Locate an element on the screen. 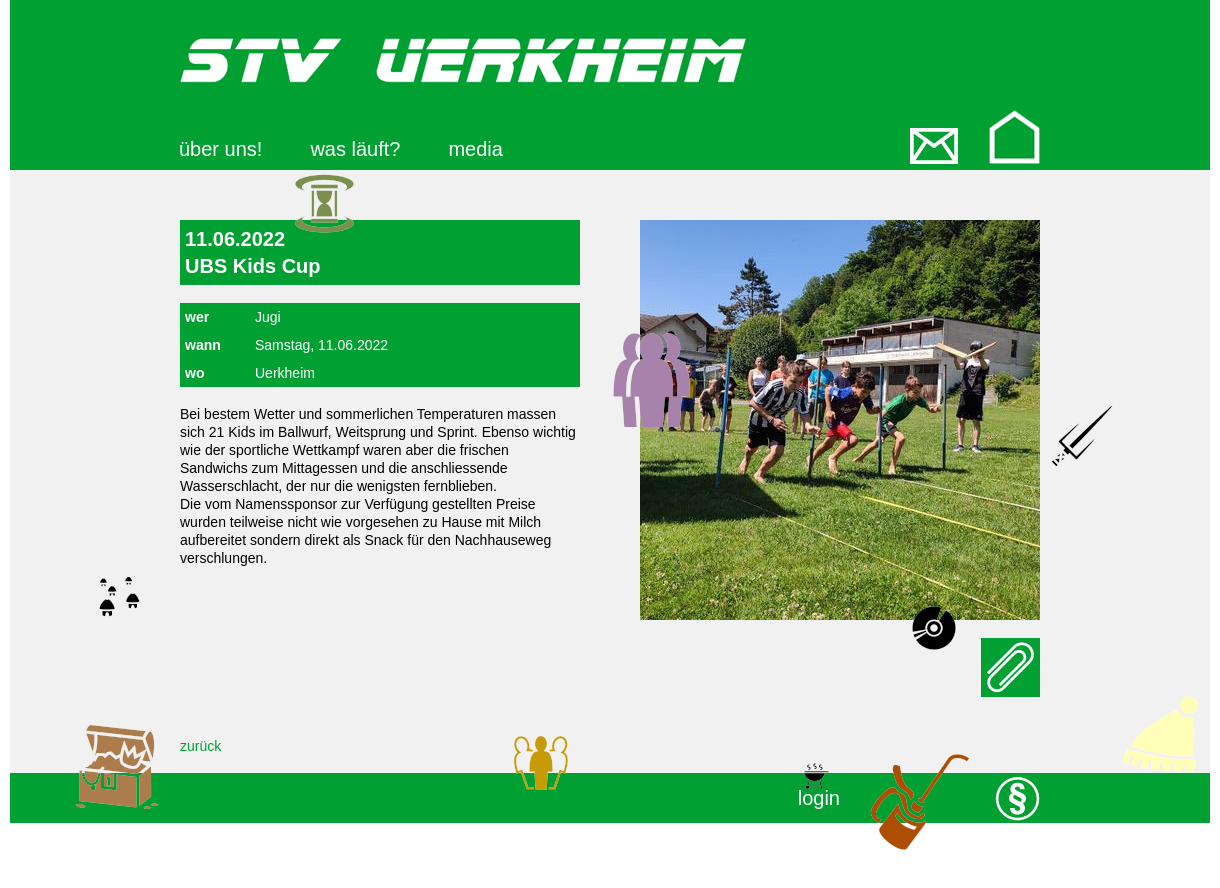 The width and height of the screenshot is (1220, 888). winter clothing or cold weather gear category is located at coordinates (1160, 734).